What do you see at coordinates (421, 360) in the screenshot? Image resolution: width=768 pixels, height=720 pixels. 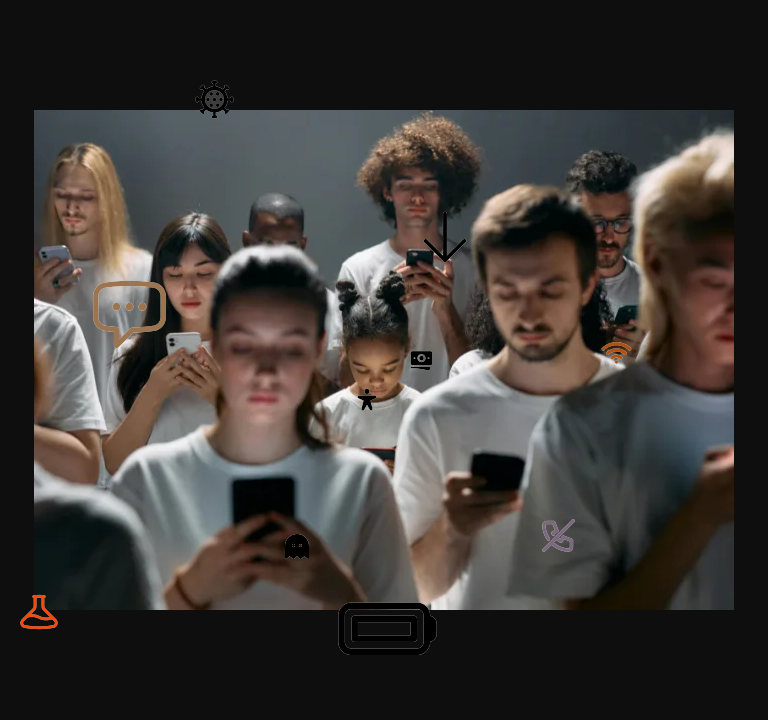 I see `view your wallet or account balance` at bounding box center [421, 360].